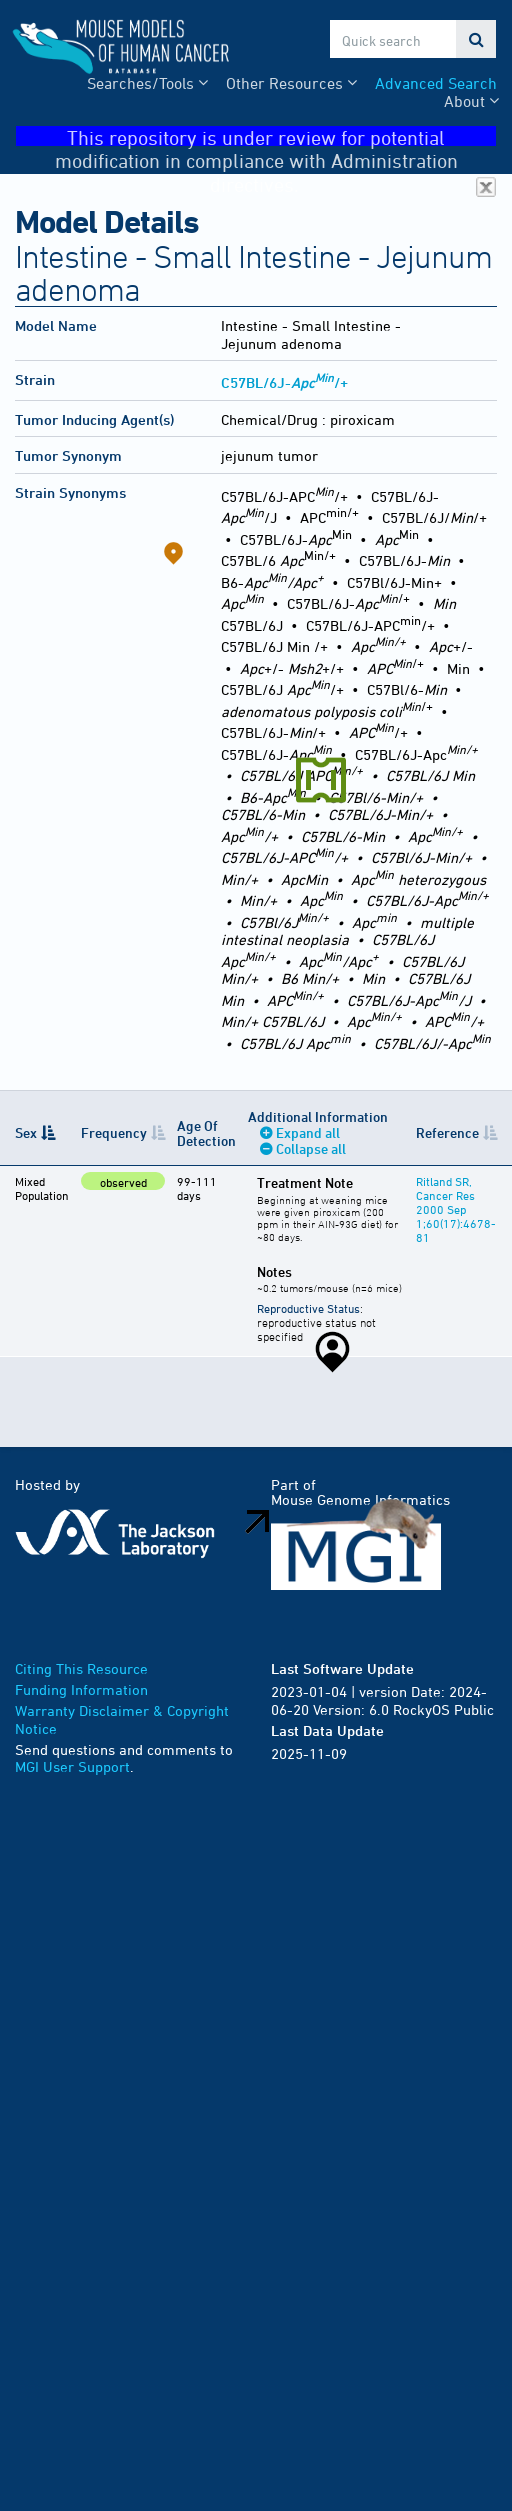 The width and height of the screenshot is (512, 2511). Describe the element at coordinates (173, 552) in the screenshot. I see `view location on map` at that location.